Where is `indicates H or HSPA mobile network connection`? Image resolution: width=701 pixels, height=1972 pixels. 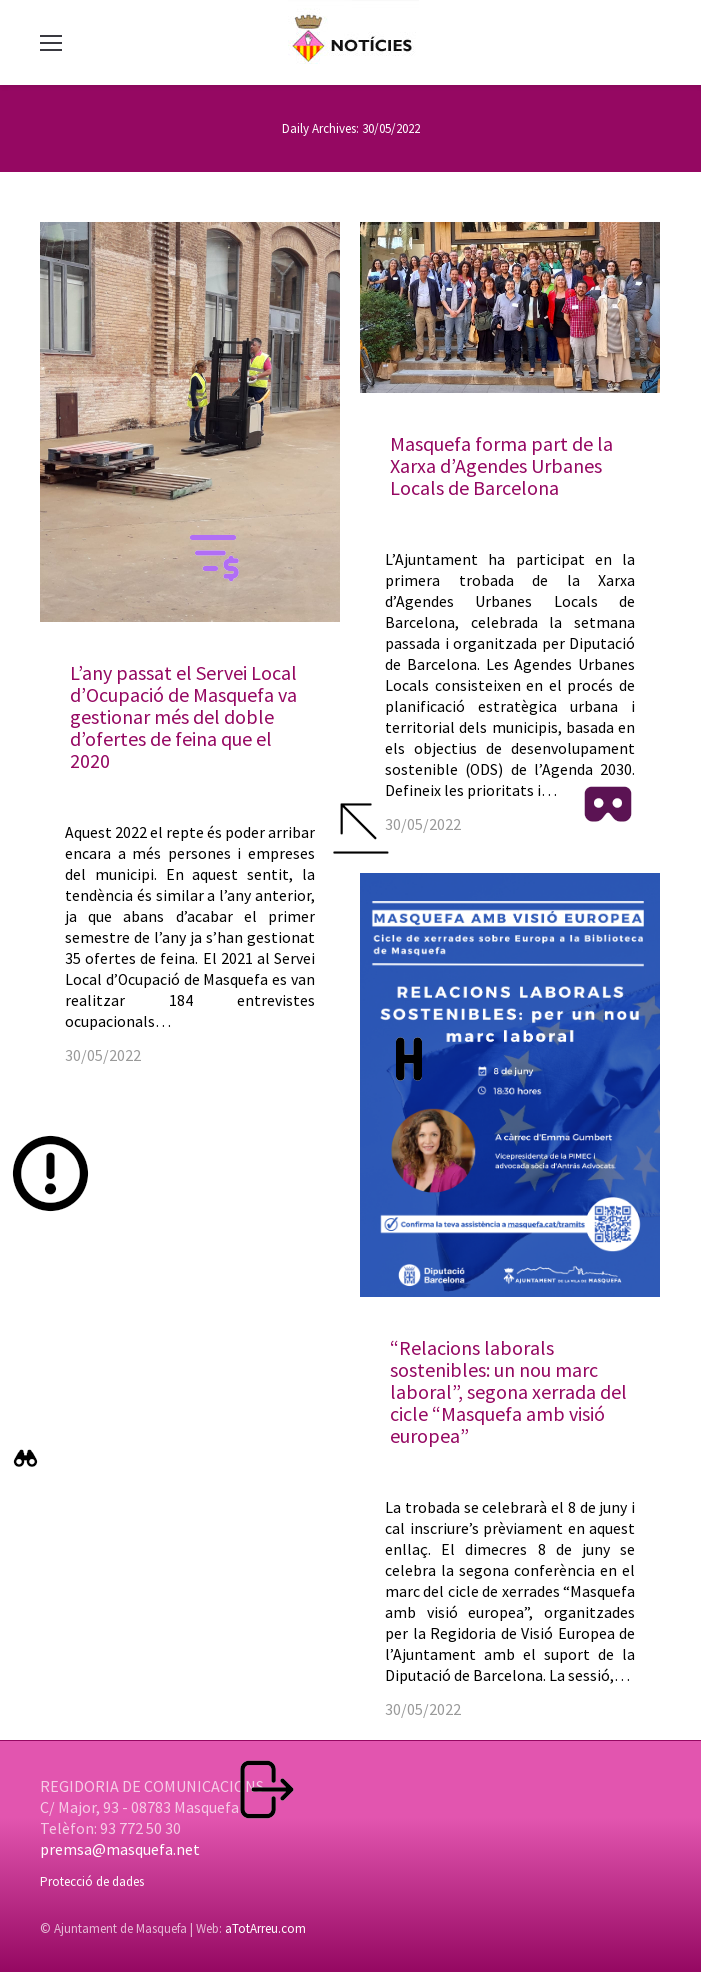
indicates H or HSPA mobile network connection is located at coordinates (409, 1059).